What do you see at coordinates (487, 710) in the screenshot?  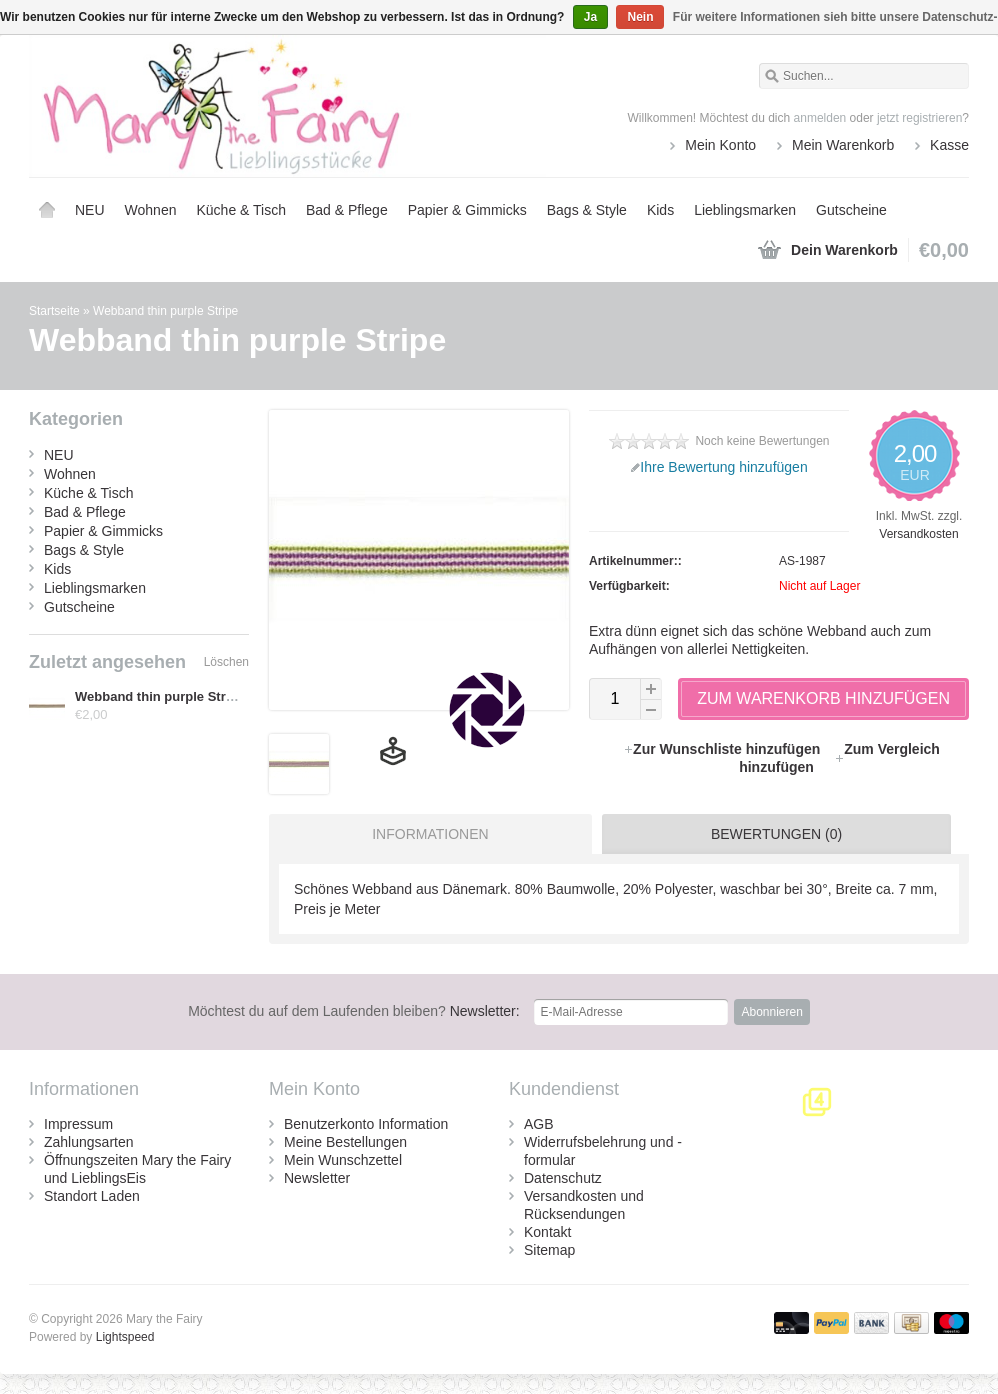 I see `adjust camera aperture settings` at bounding box center [487, 710].